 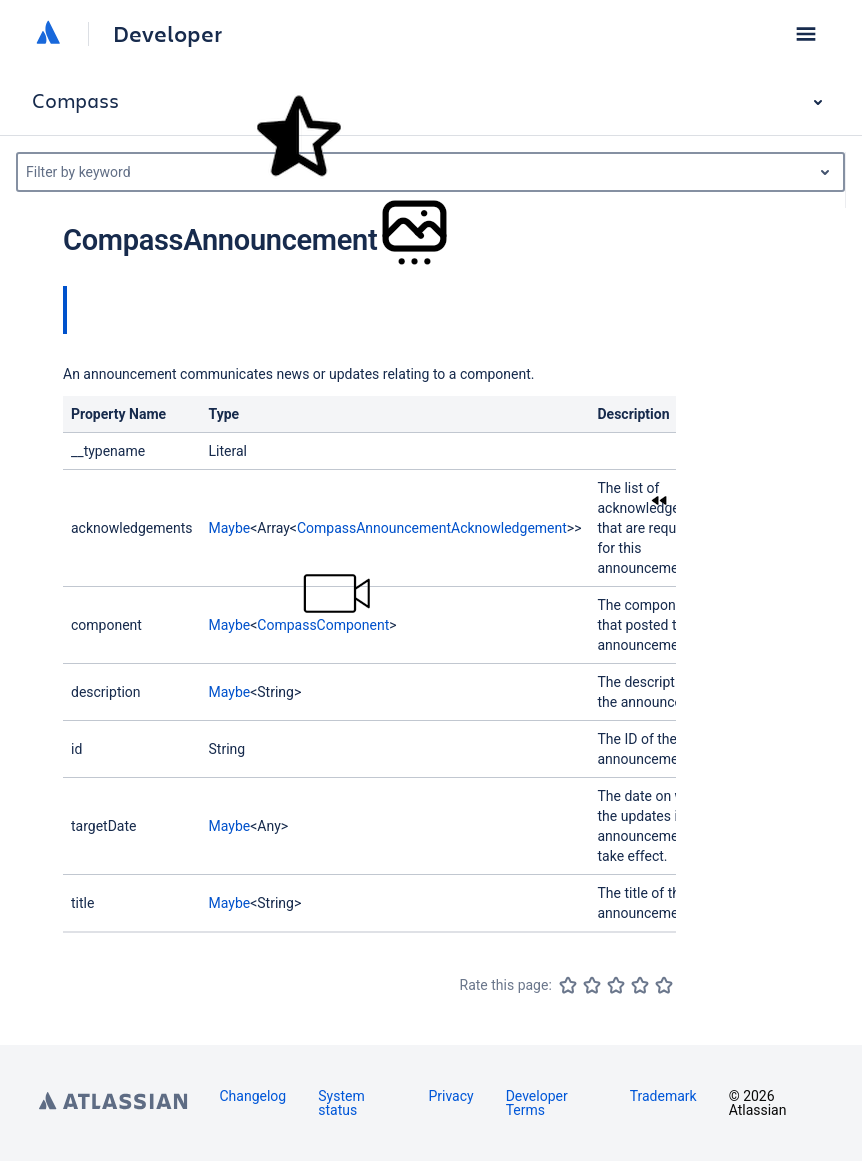 I want to click on start a photo slideshow, so click(x=414, y=232).